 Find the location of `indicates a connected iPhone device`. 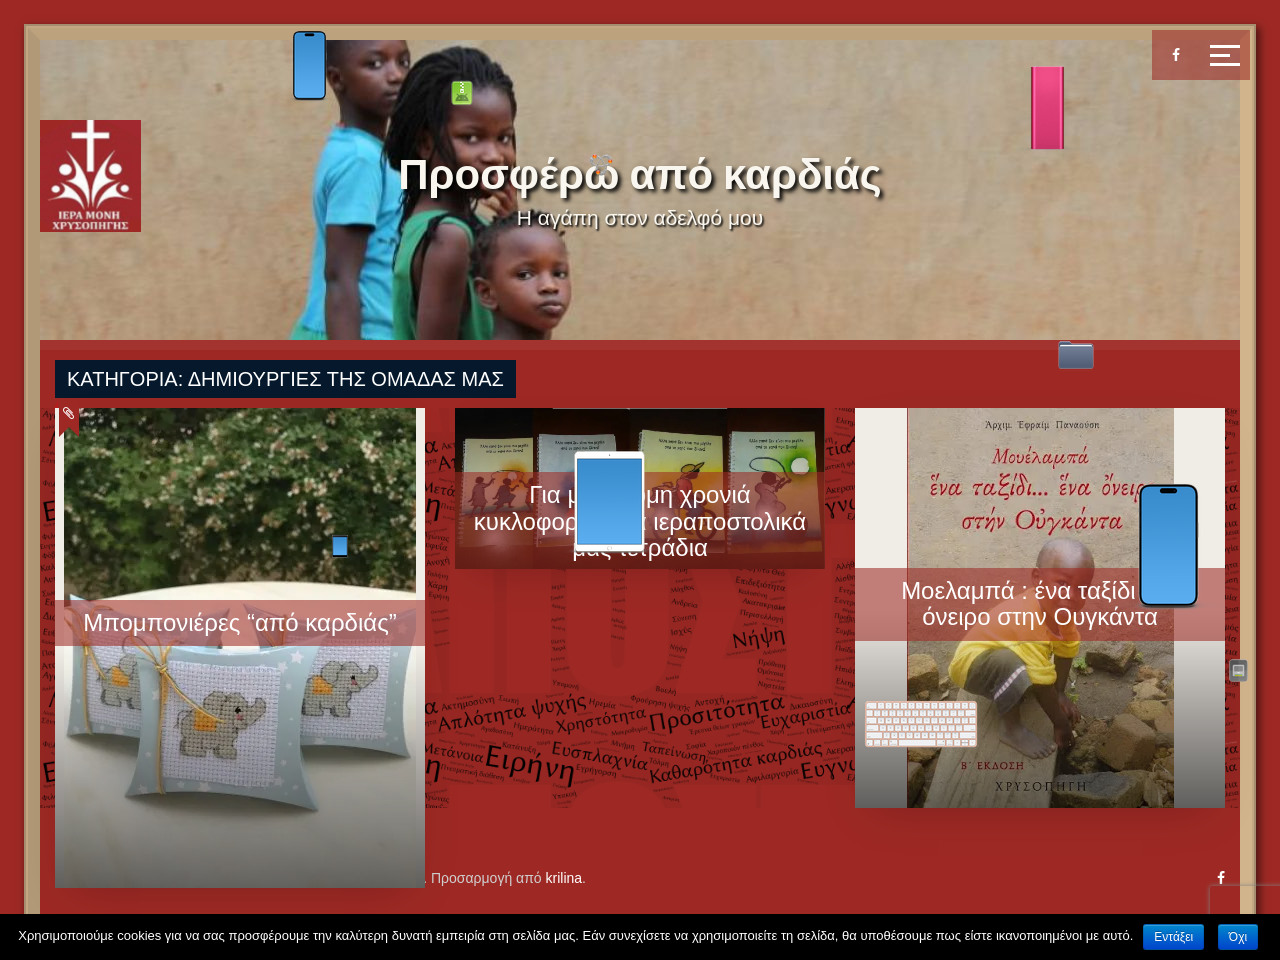

indicates a connected iPhone device is located at coordinates (309, 66).